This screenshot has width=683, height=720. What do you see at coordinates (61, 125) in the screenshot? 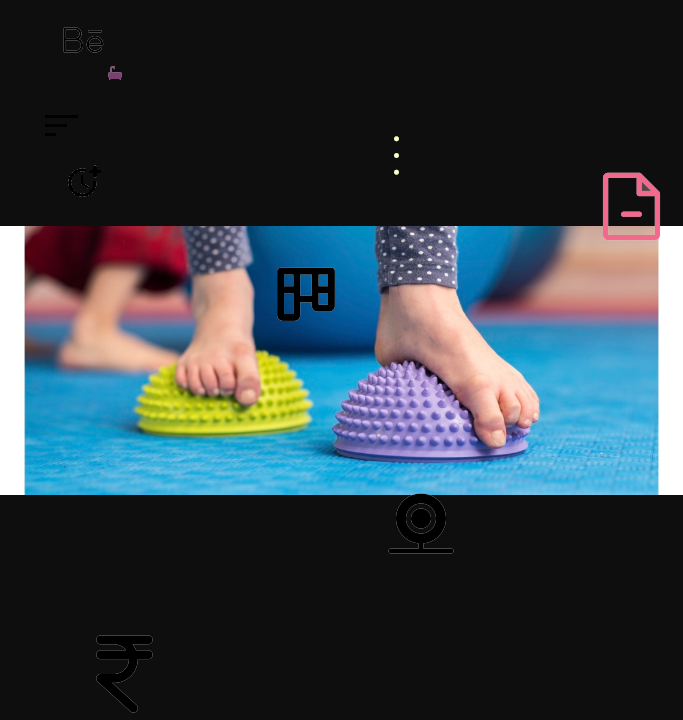
I see `sort list items by criteria` at bounding box center [61, 125].